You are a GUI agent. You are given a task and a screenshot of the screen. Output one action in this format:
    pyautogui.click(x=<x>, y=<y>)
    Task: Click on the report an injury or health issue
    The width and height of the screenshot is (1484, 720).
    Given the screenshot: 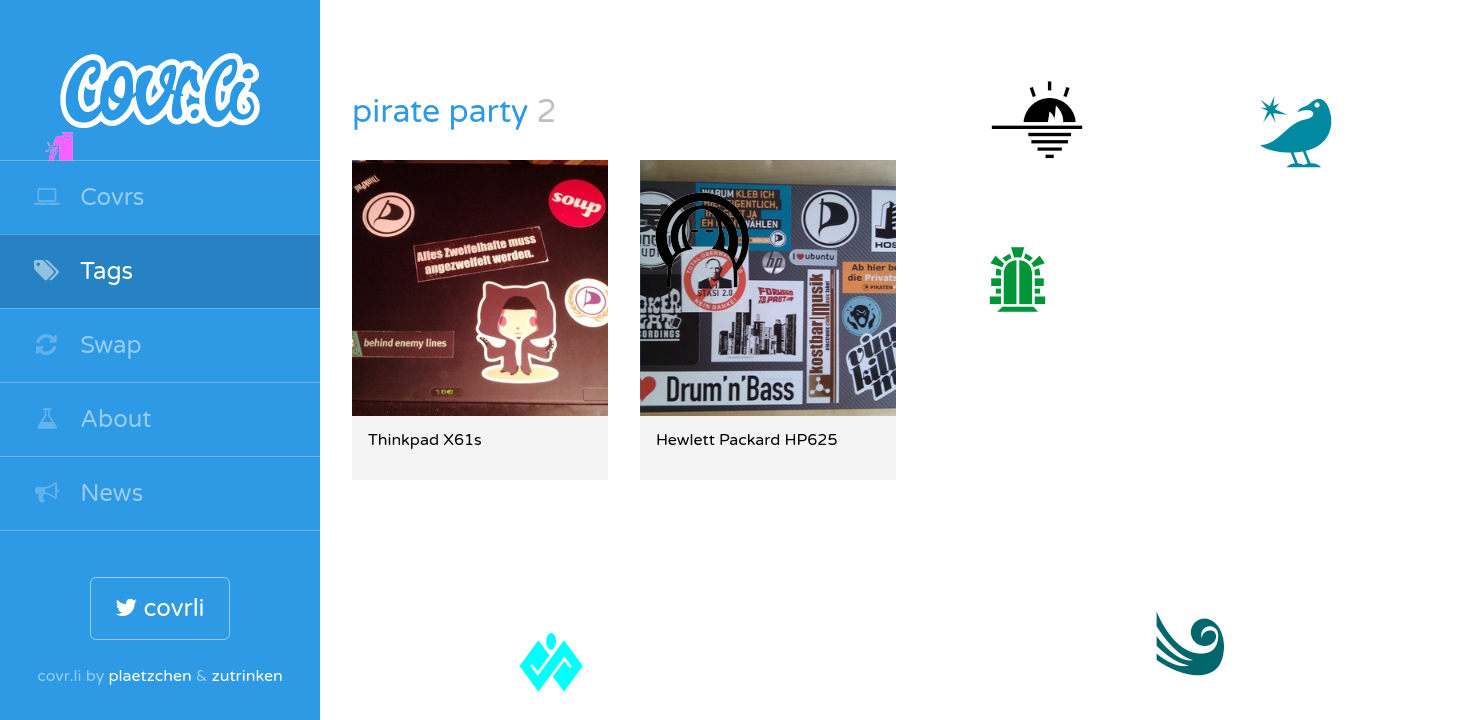 What is the action you would take?
    pyautogui.click(x=58, y=146)
    